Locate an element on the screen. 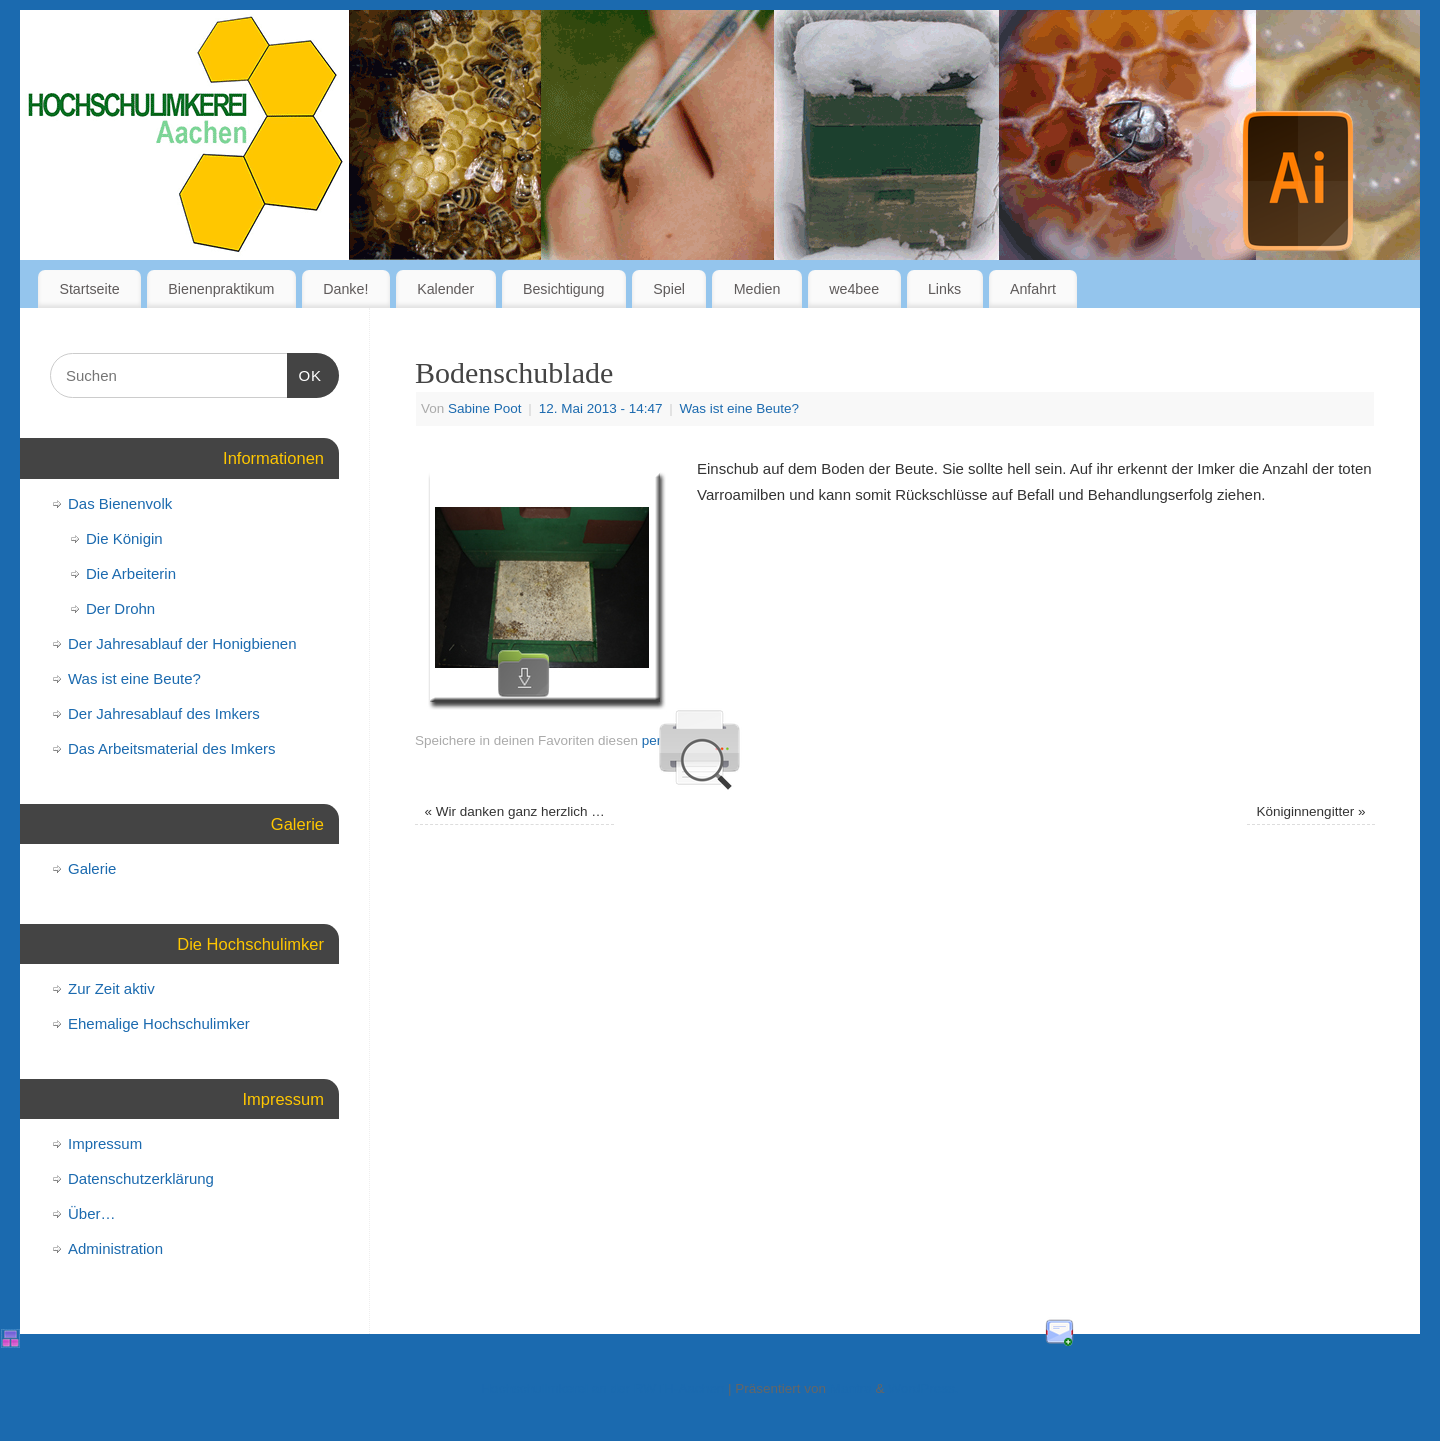  open your downloads folder is located at coordinates (523, 673).